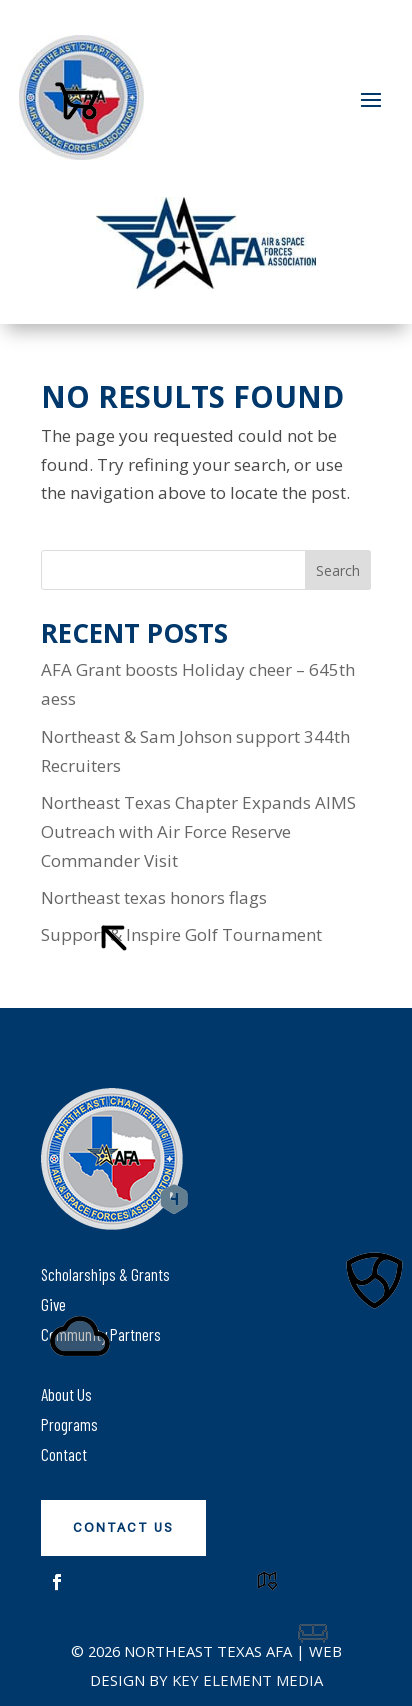  I want to click on view favorite locations on map, so click(267, 1580).